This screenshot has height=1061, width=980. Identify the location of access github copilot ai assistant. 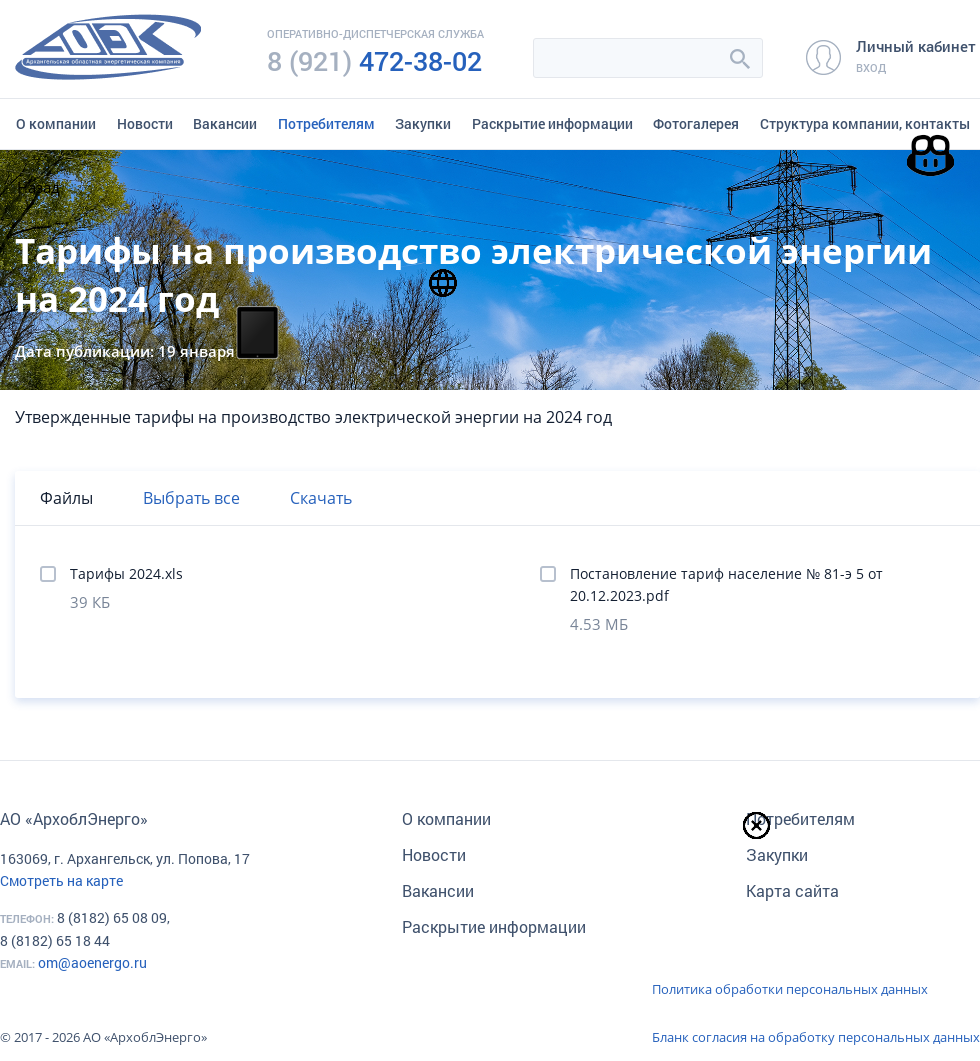
(930, 155).